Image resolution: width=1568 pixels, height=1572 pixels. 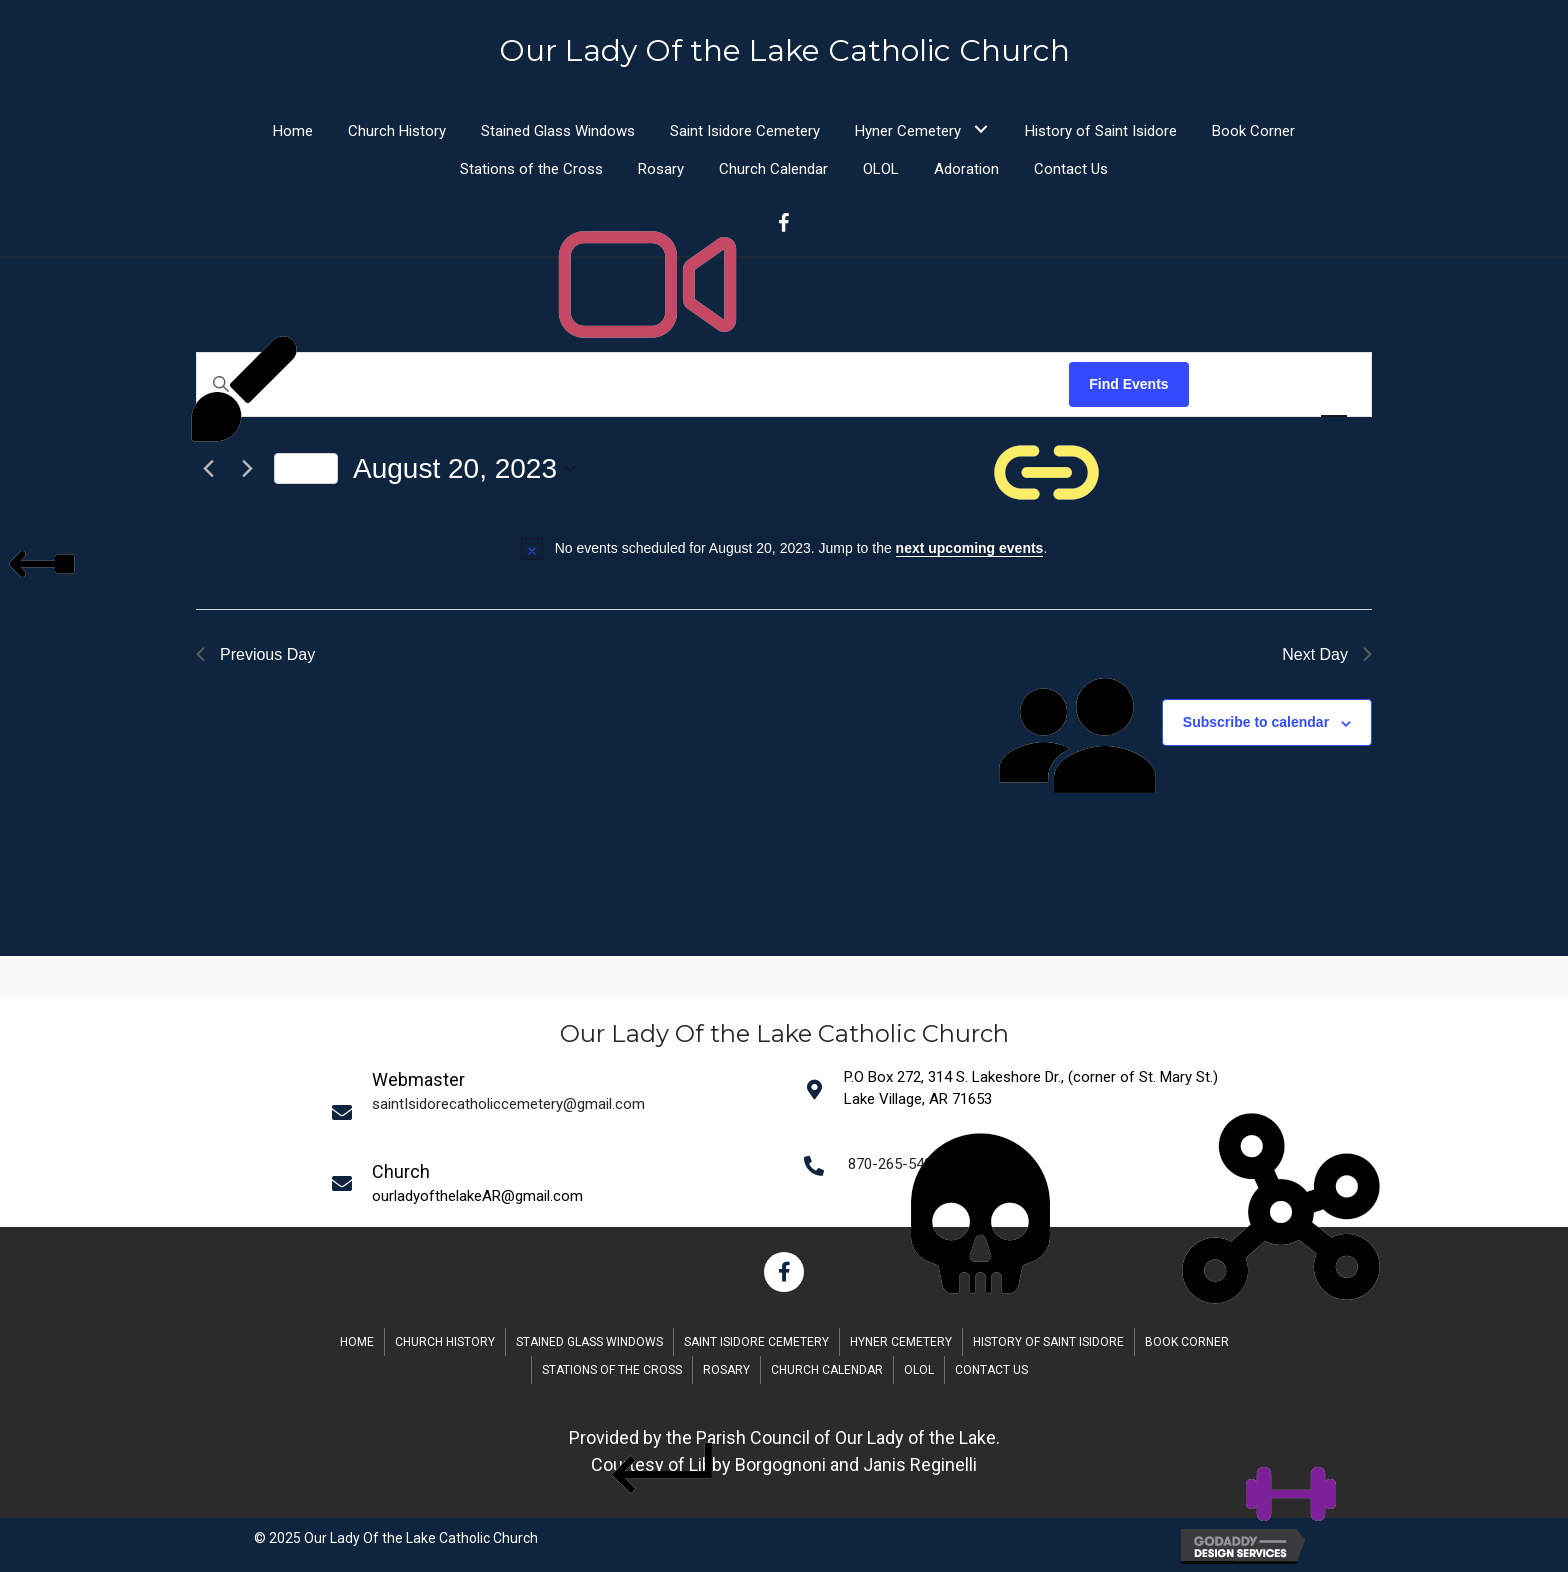 I want to click on start a video call, so click(x=647, y=284).